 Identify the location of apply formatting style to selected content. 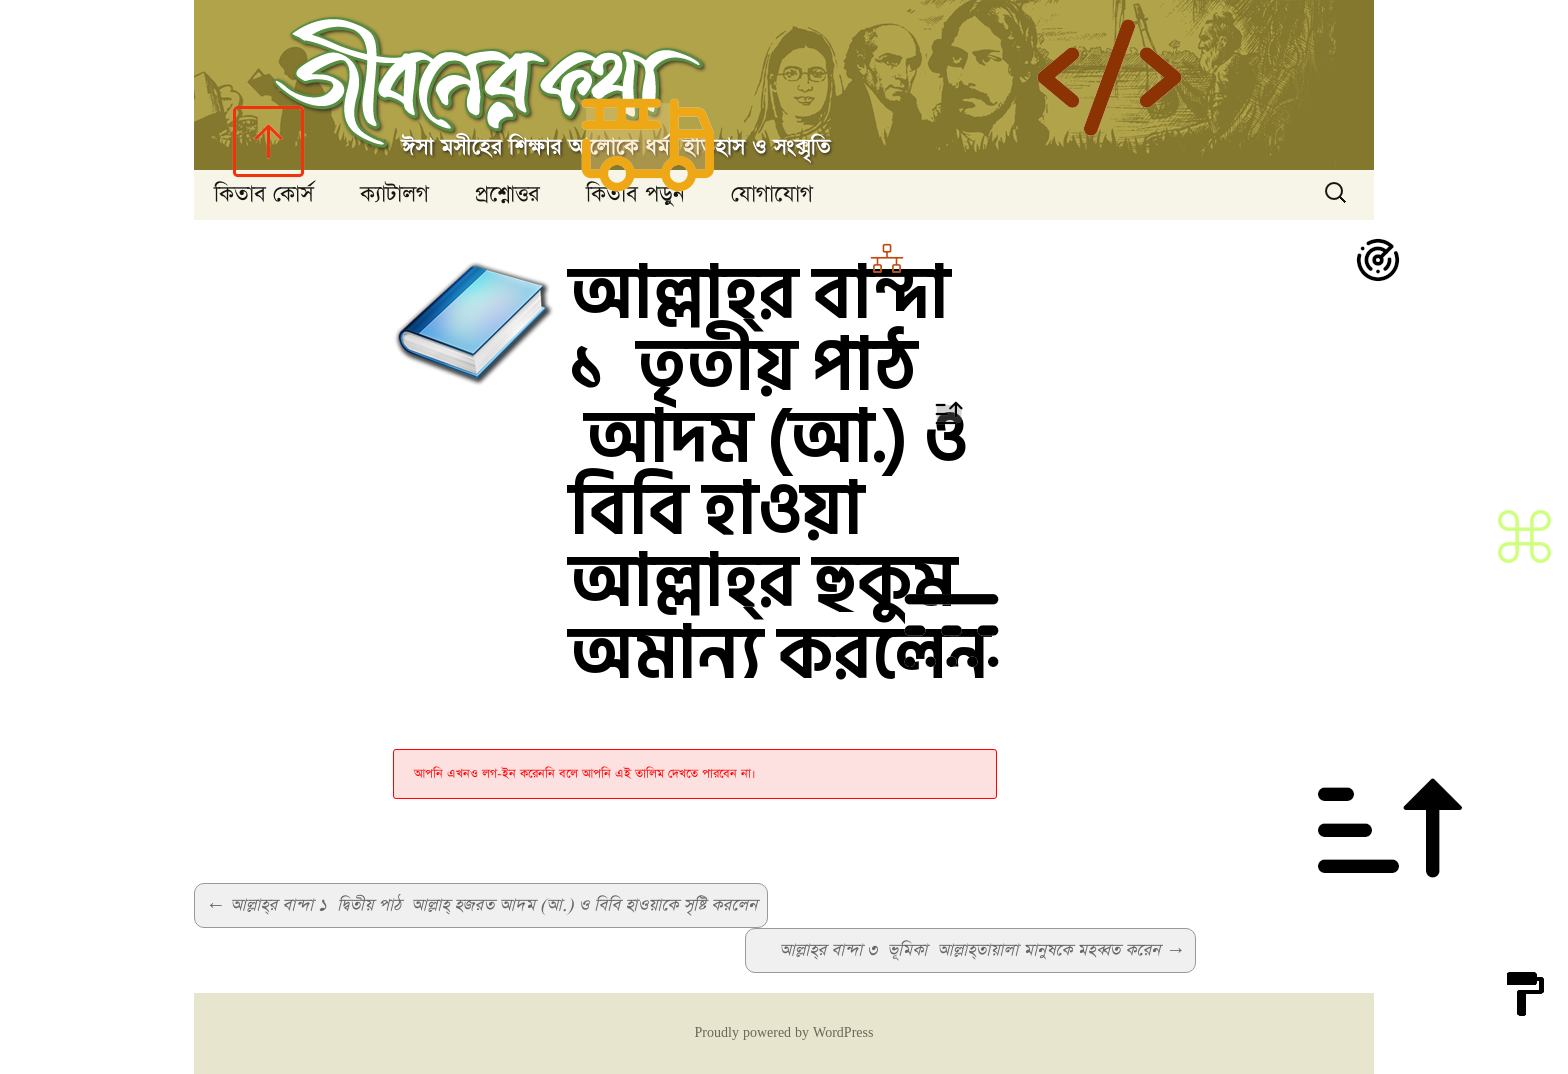
(1524, 994).